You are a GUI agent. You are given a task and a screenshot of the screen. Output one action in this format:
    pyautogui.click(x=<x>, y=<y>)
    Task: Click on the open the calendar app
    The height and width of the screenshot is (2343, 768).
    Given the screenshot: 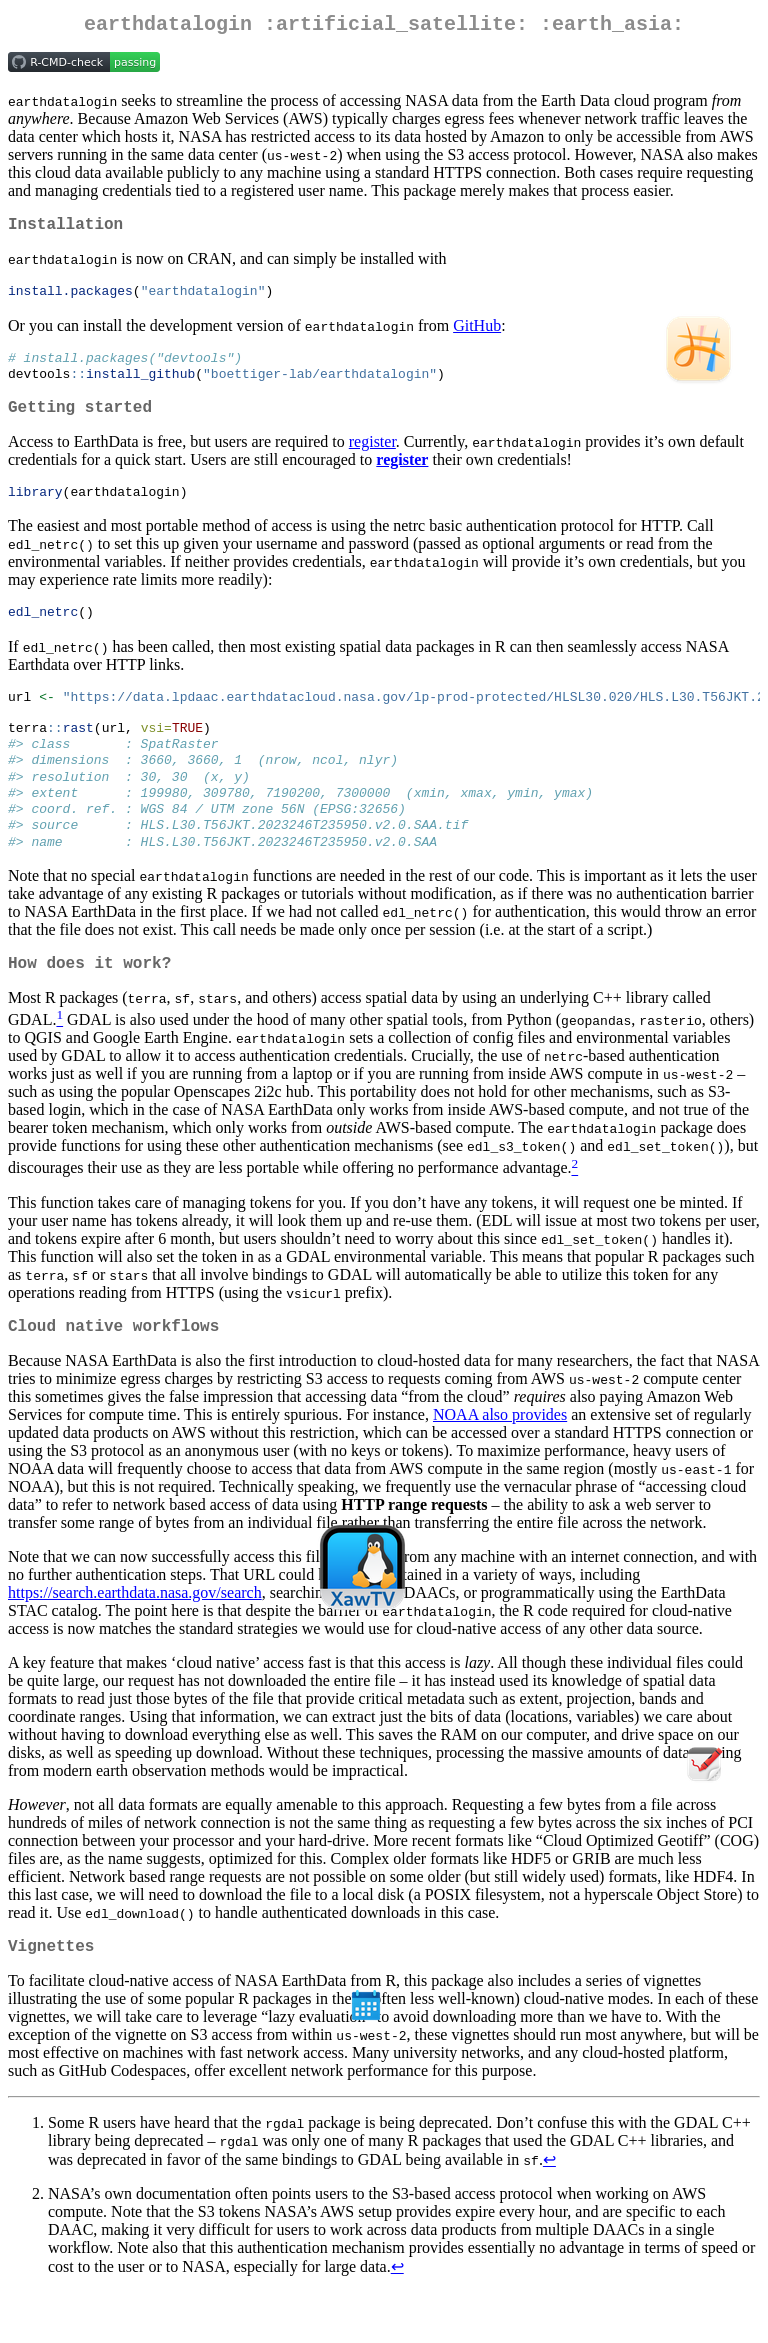 What is the action you would take?
    pyautogui.click(x=366, y=2006)
    